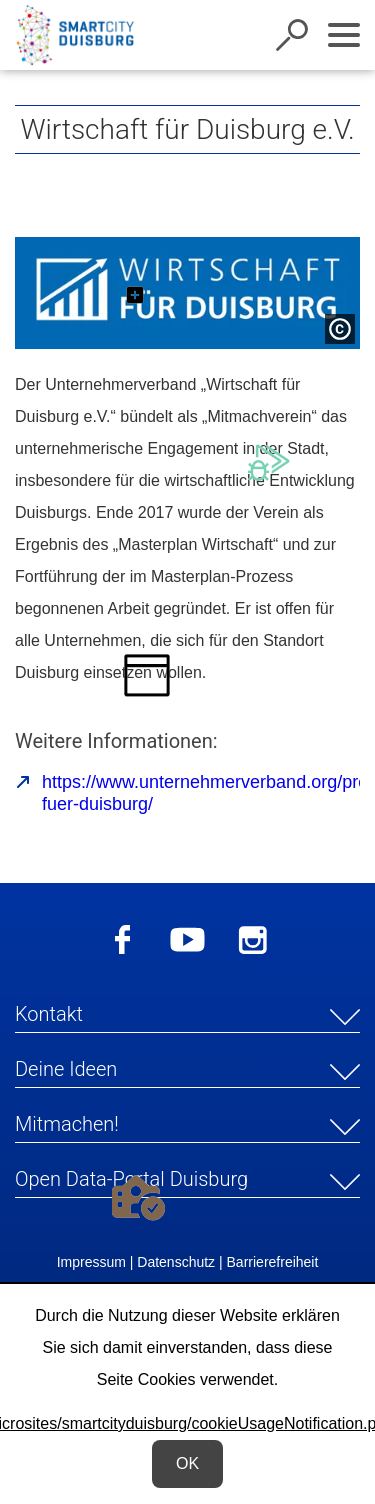  Describe the element at coordinates (147, 677) in the screenshot. I see `open in browser window` at that location.